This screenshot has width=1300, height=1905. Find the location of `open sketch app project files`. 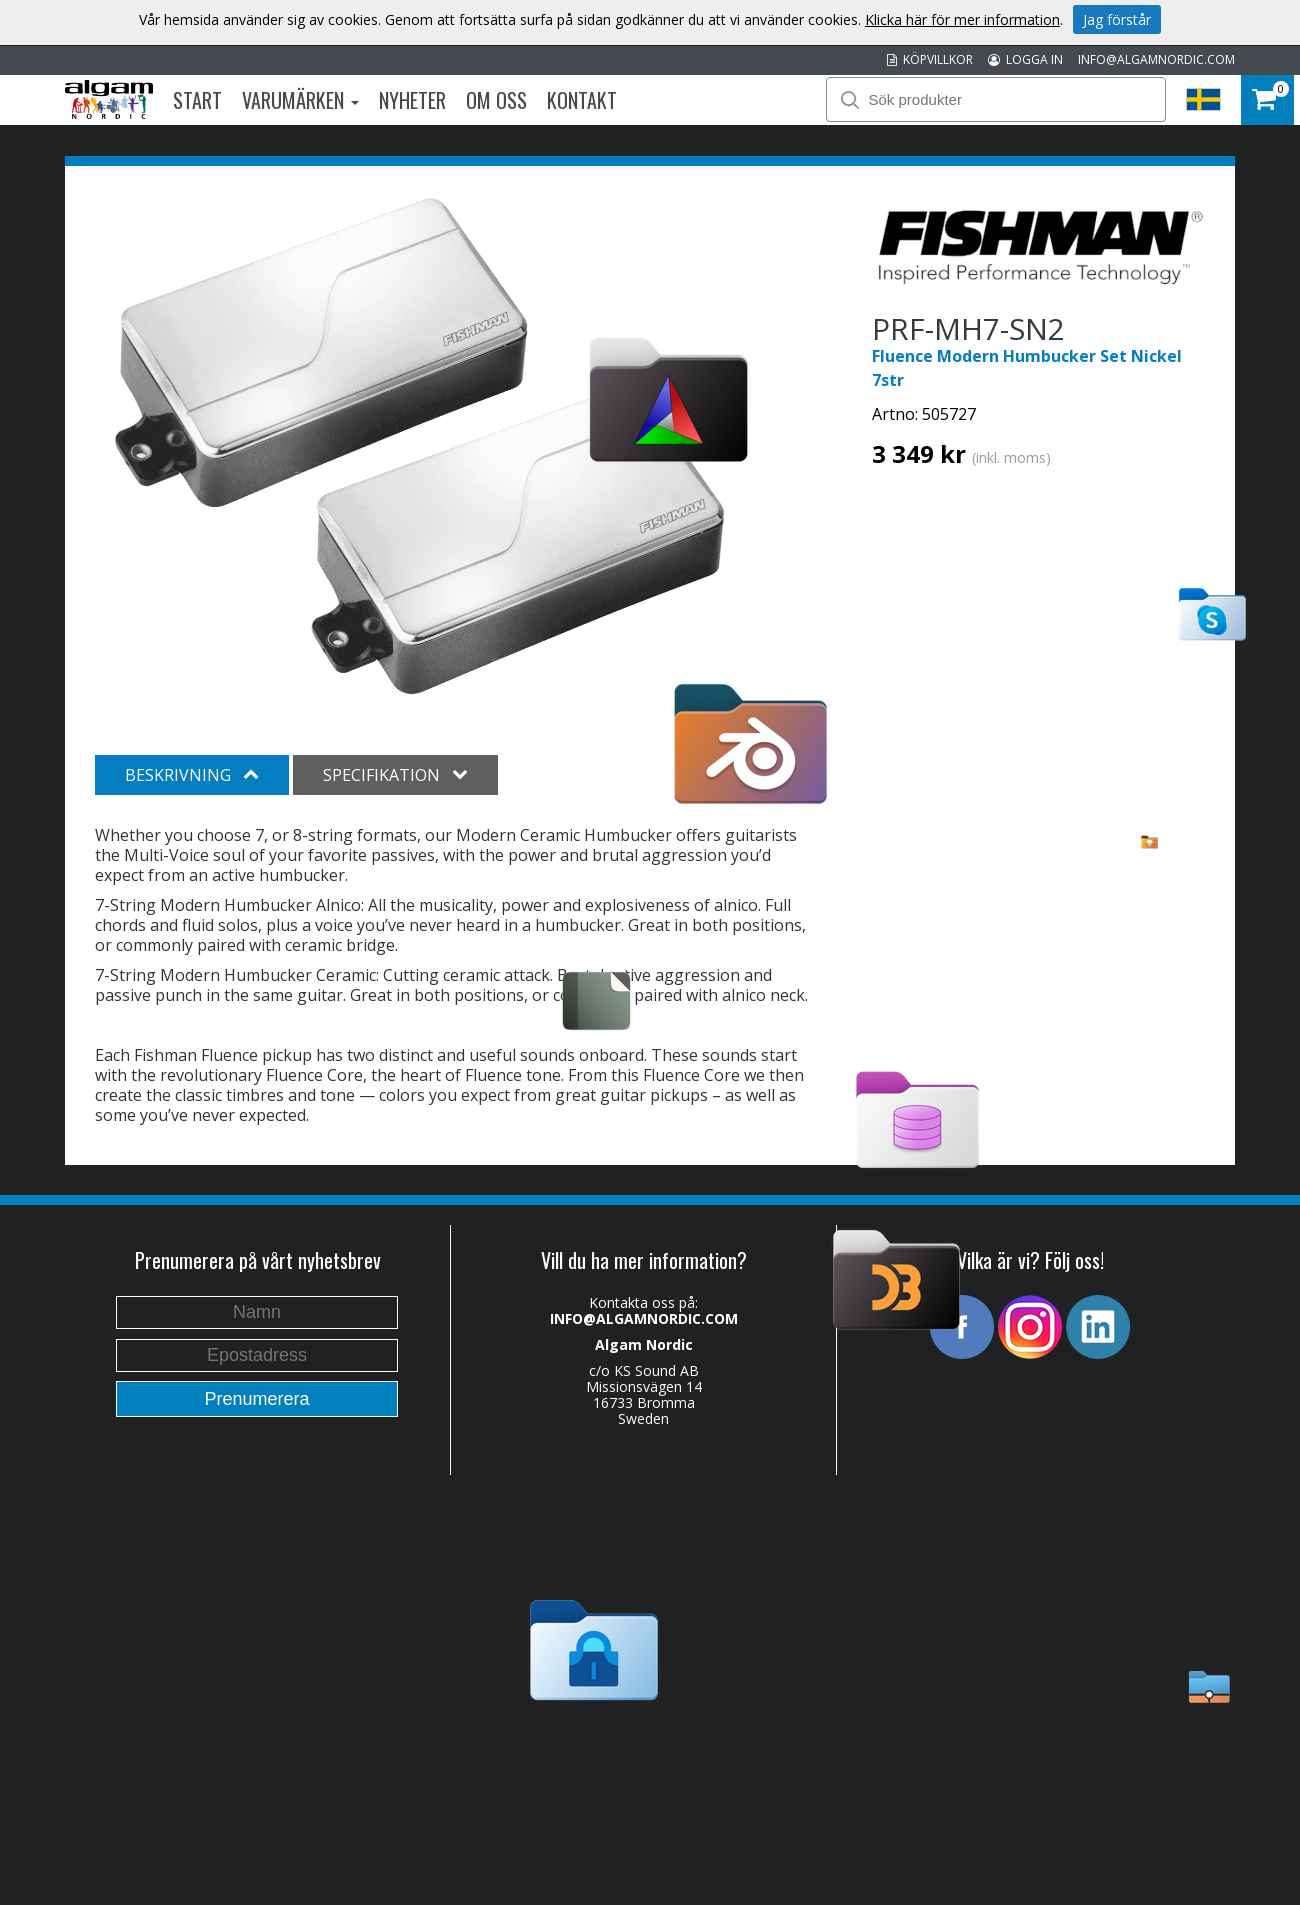

open sketch app project files is located at coordinates (1149, 842).